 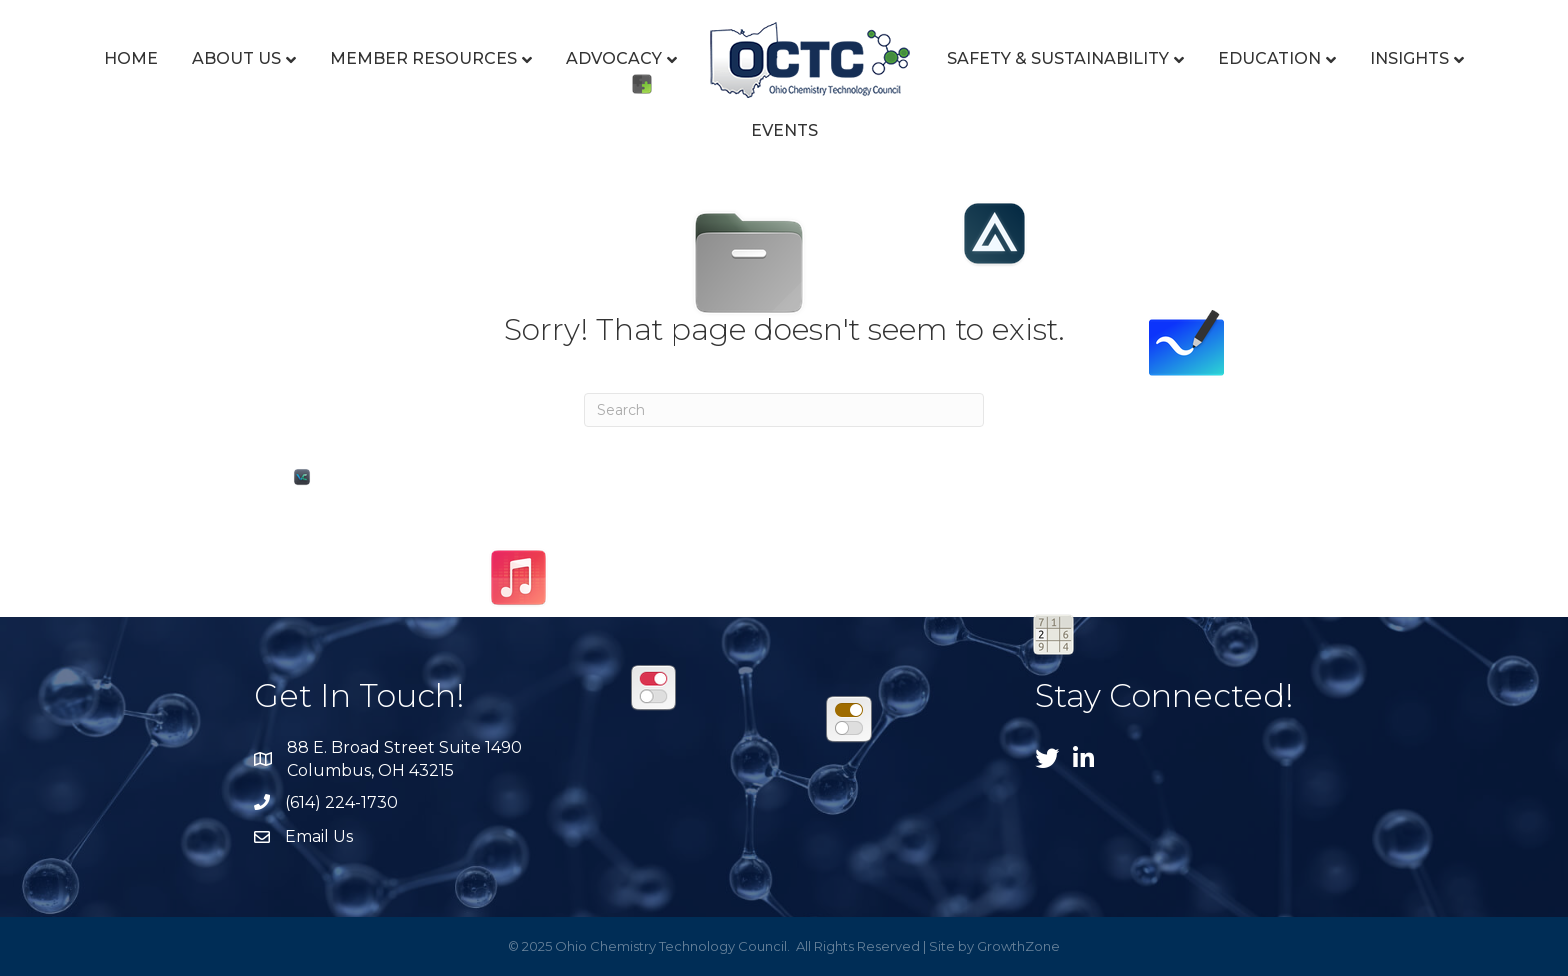 What do you see at coordinates (302, 477) in the screenshot?
I see `open veracrypt disk encryption app` at bounding box center [302, 477].